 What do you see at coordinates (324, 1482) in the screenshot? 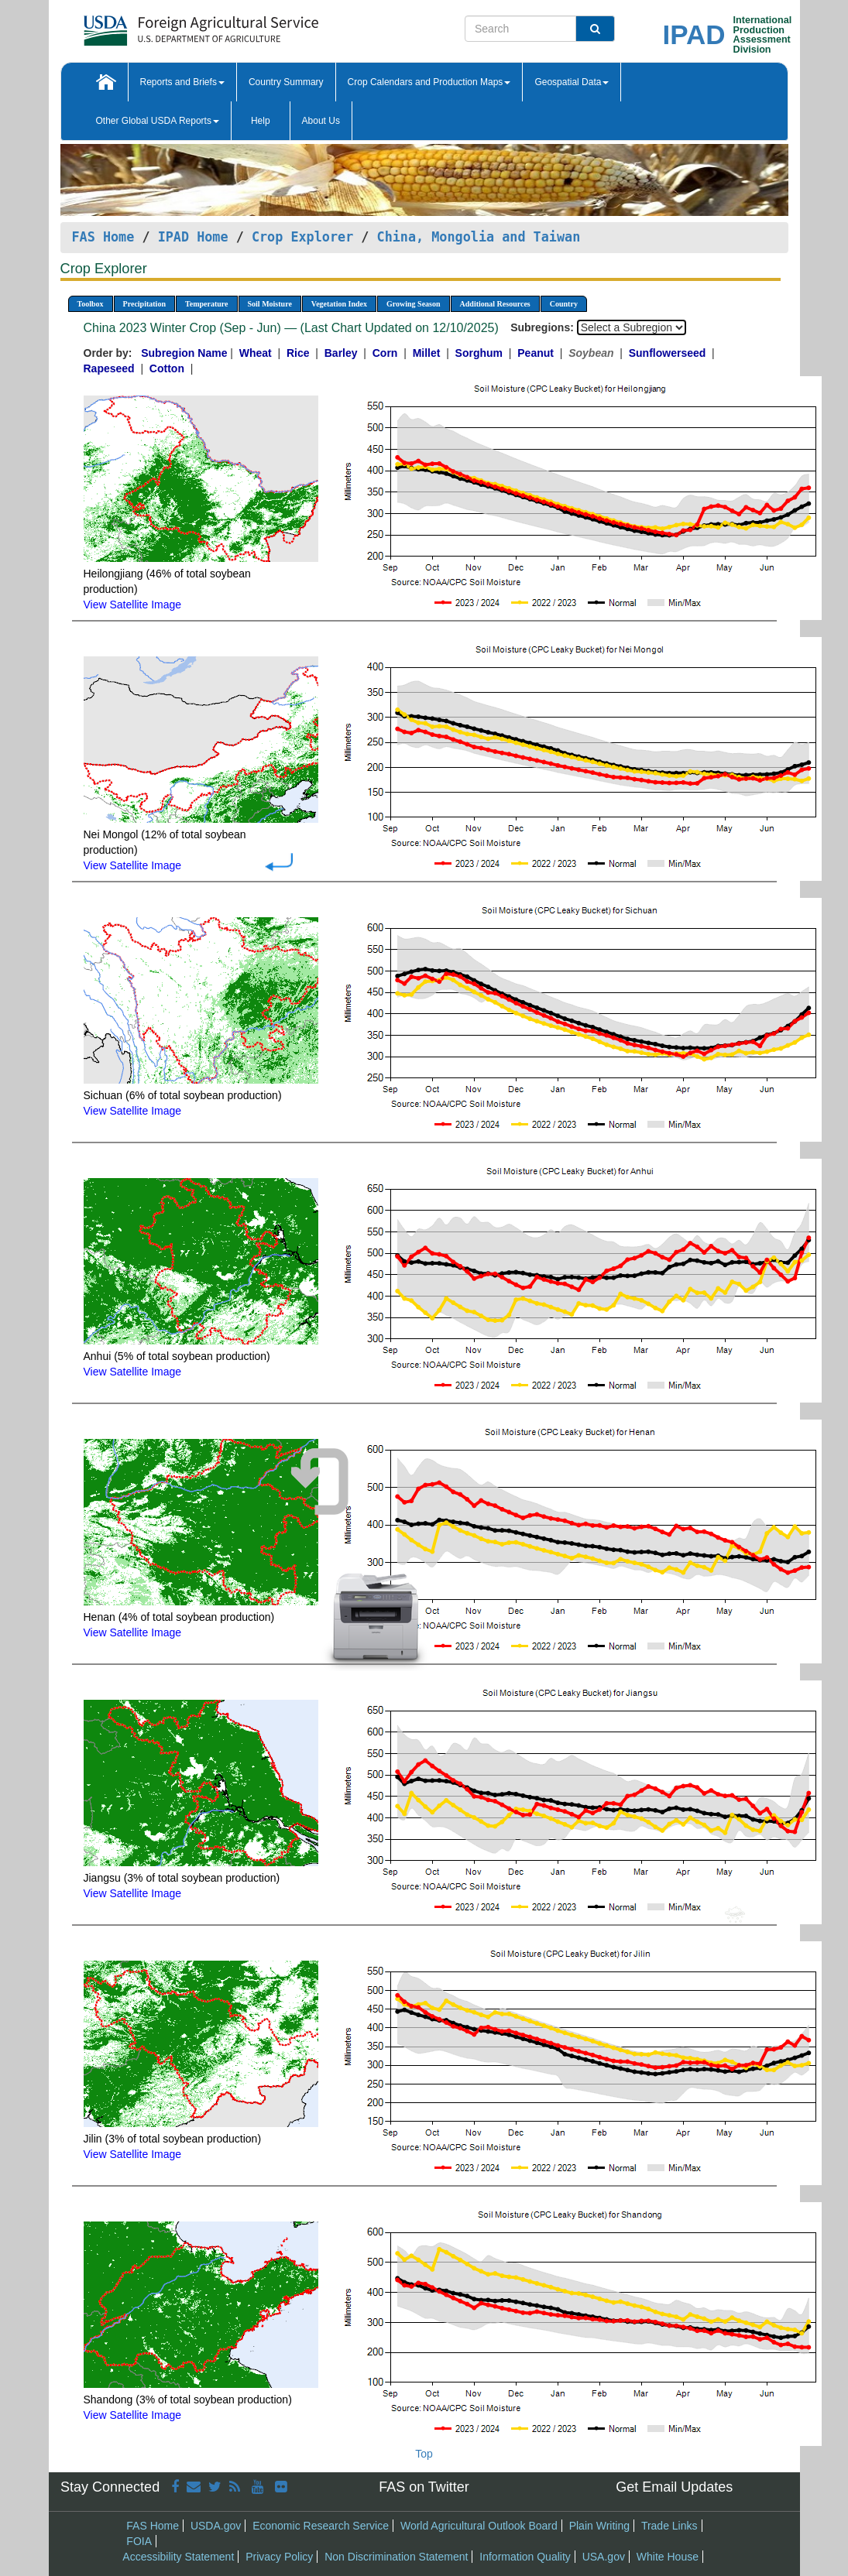
I see `wrap text or content to the next line` at bounding box center [324, 1482].